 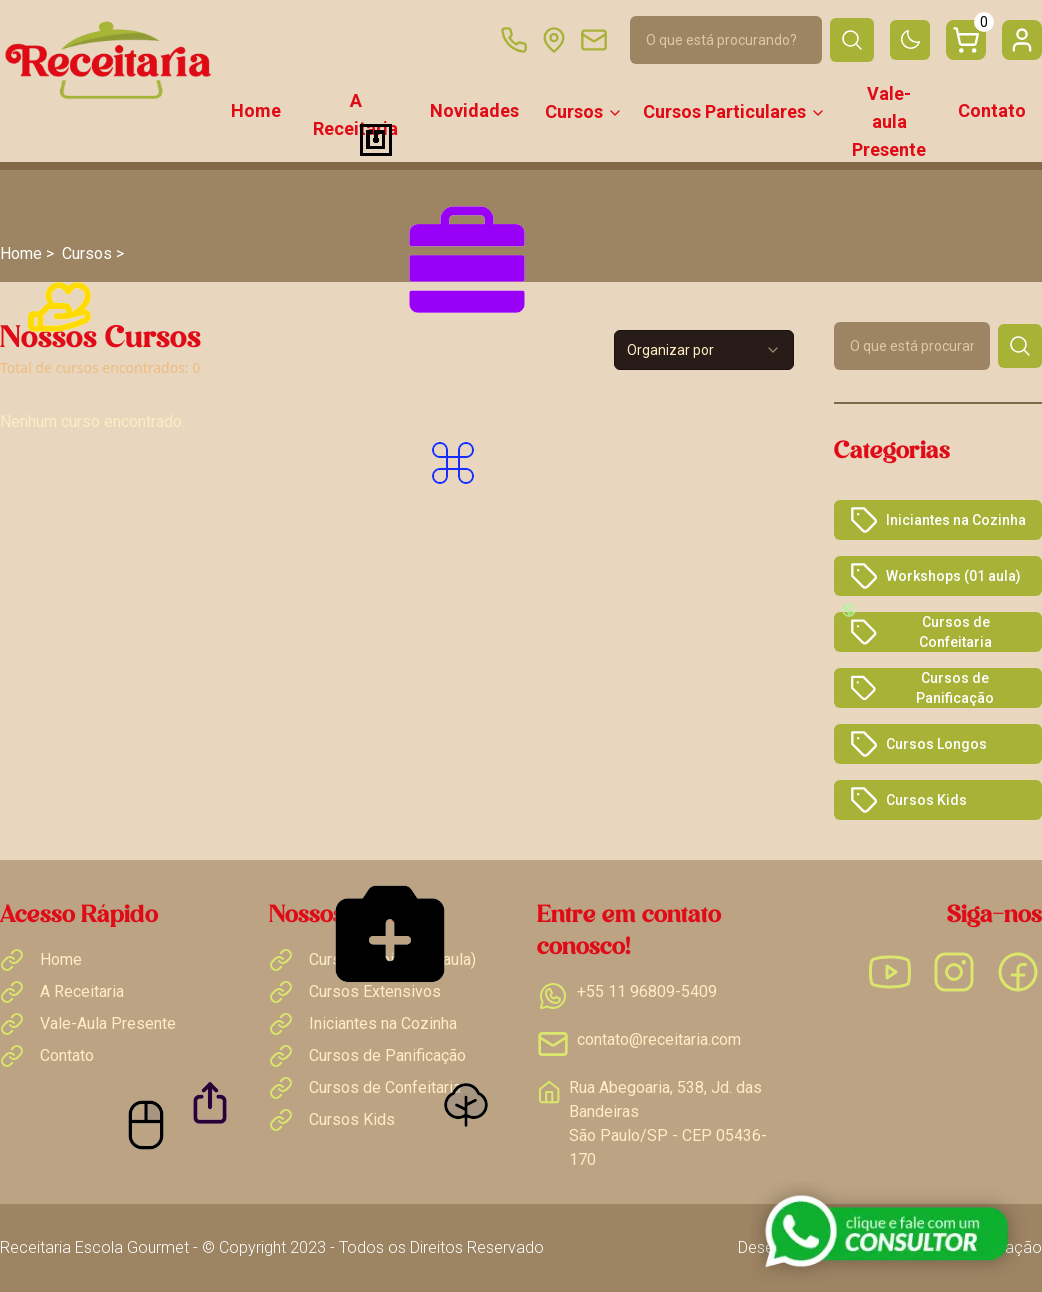 I want to click on donate or give to charity, so click(x=61, y=308).